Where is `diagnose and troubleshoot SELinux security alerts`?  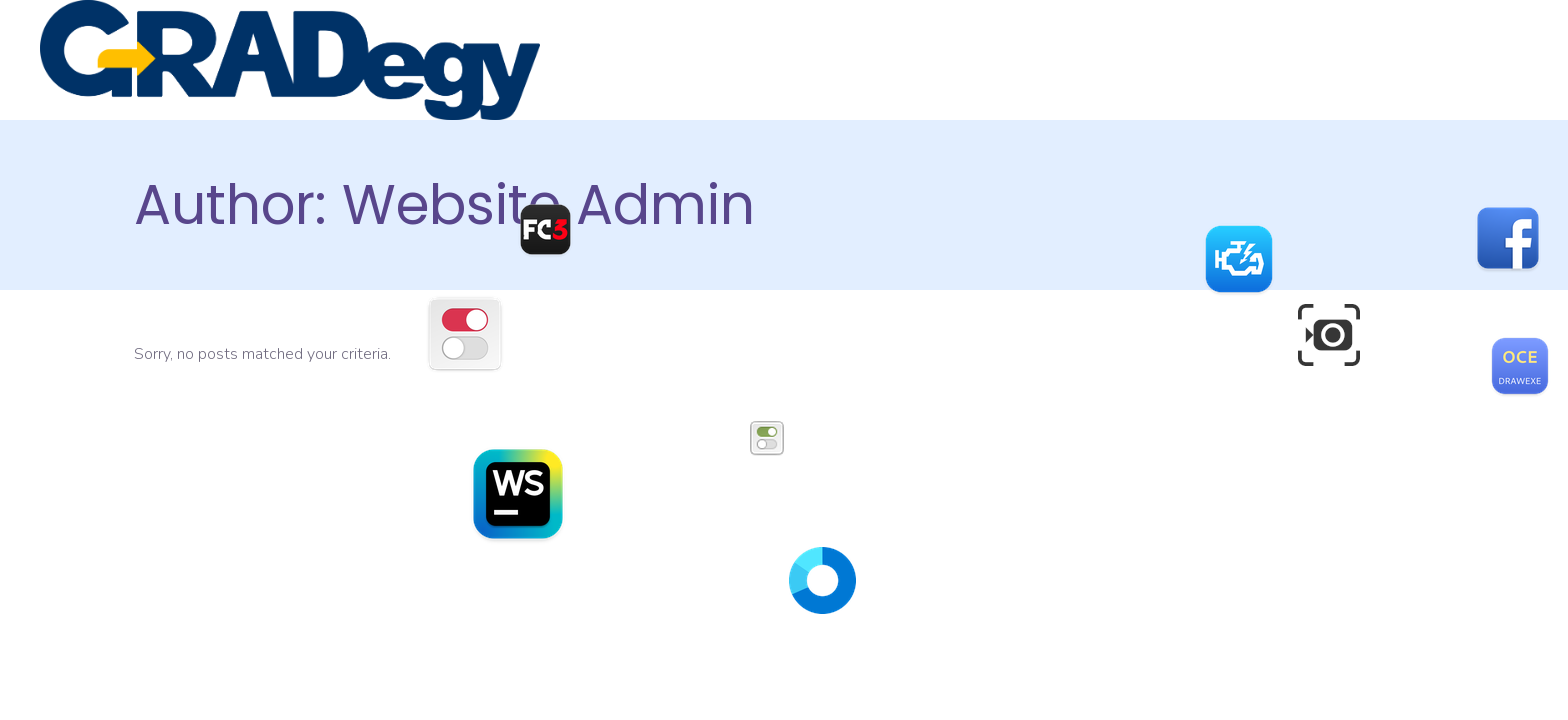
diagnose and troubleshoot SELinux security alerts is located at coordinates (1239, 259).